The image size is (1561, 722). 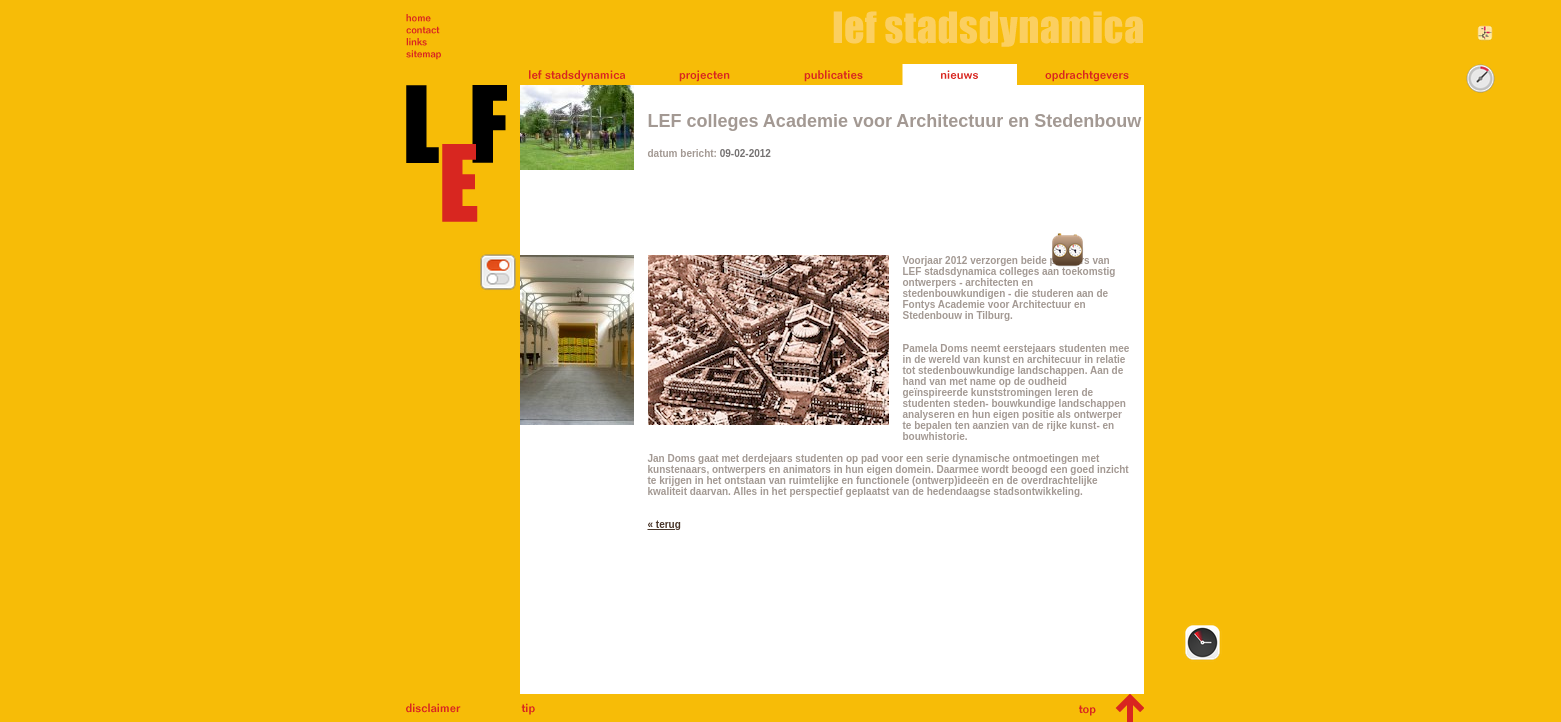 What do you see at coordinates (1067, 250) in the screenshot?
I see `open the chess clock app` at bounding box center [1067, 250].